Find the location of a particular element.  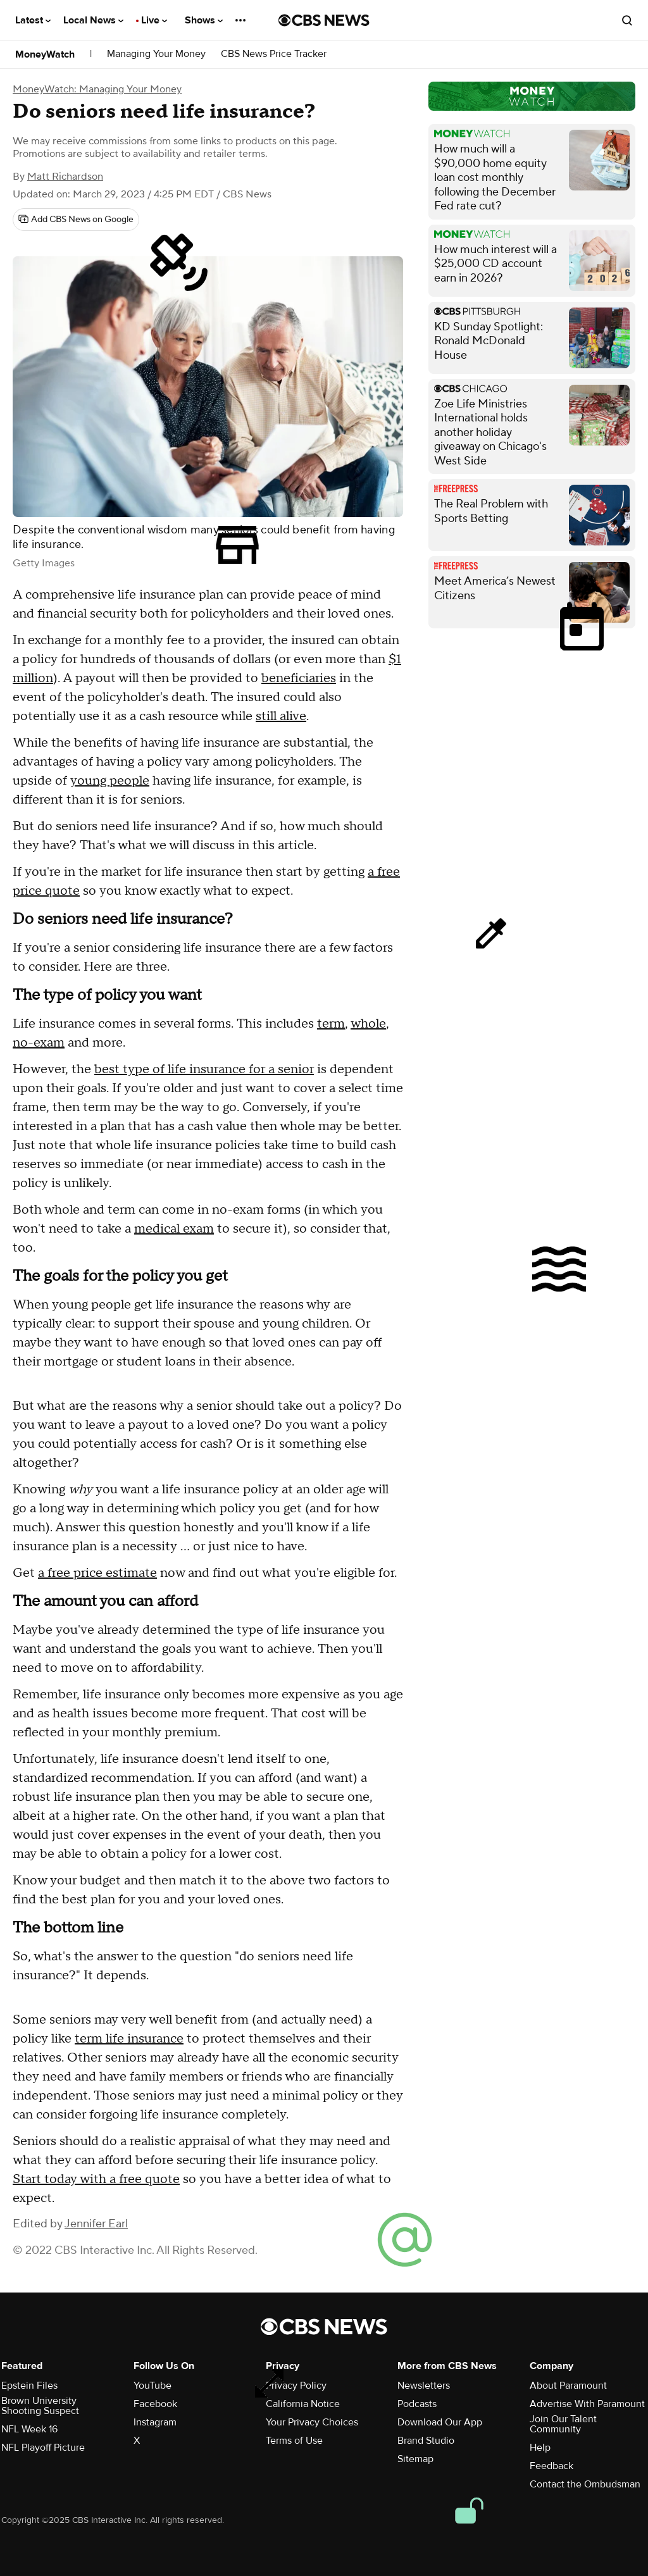

access satellite connection settings is located at coordinates (178, 262).